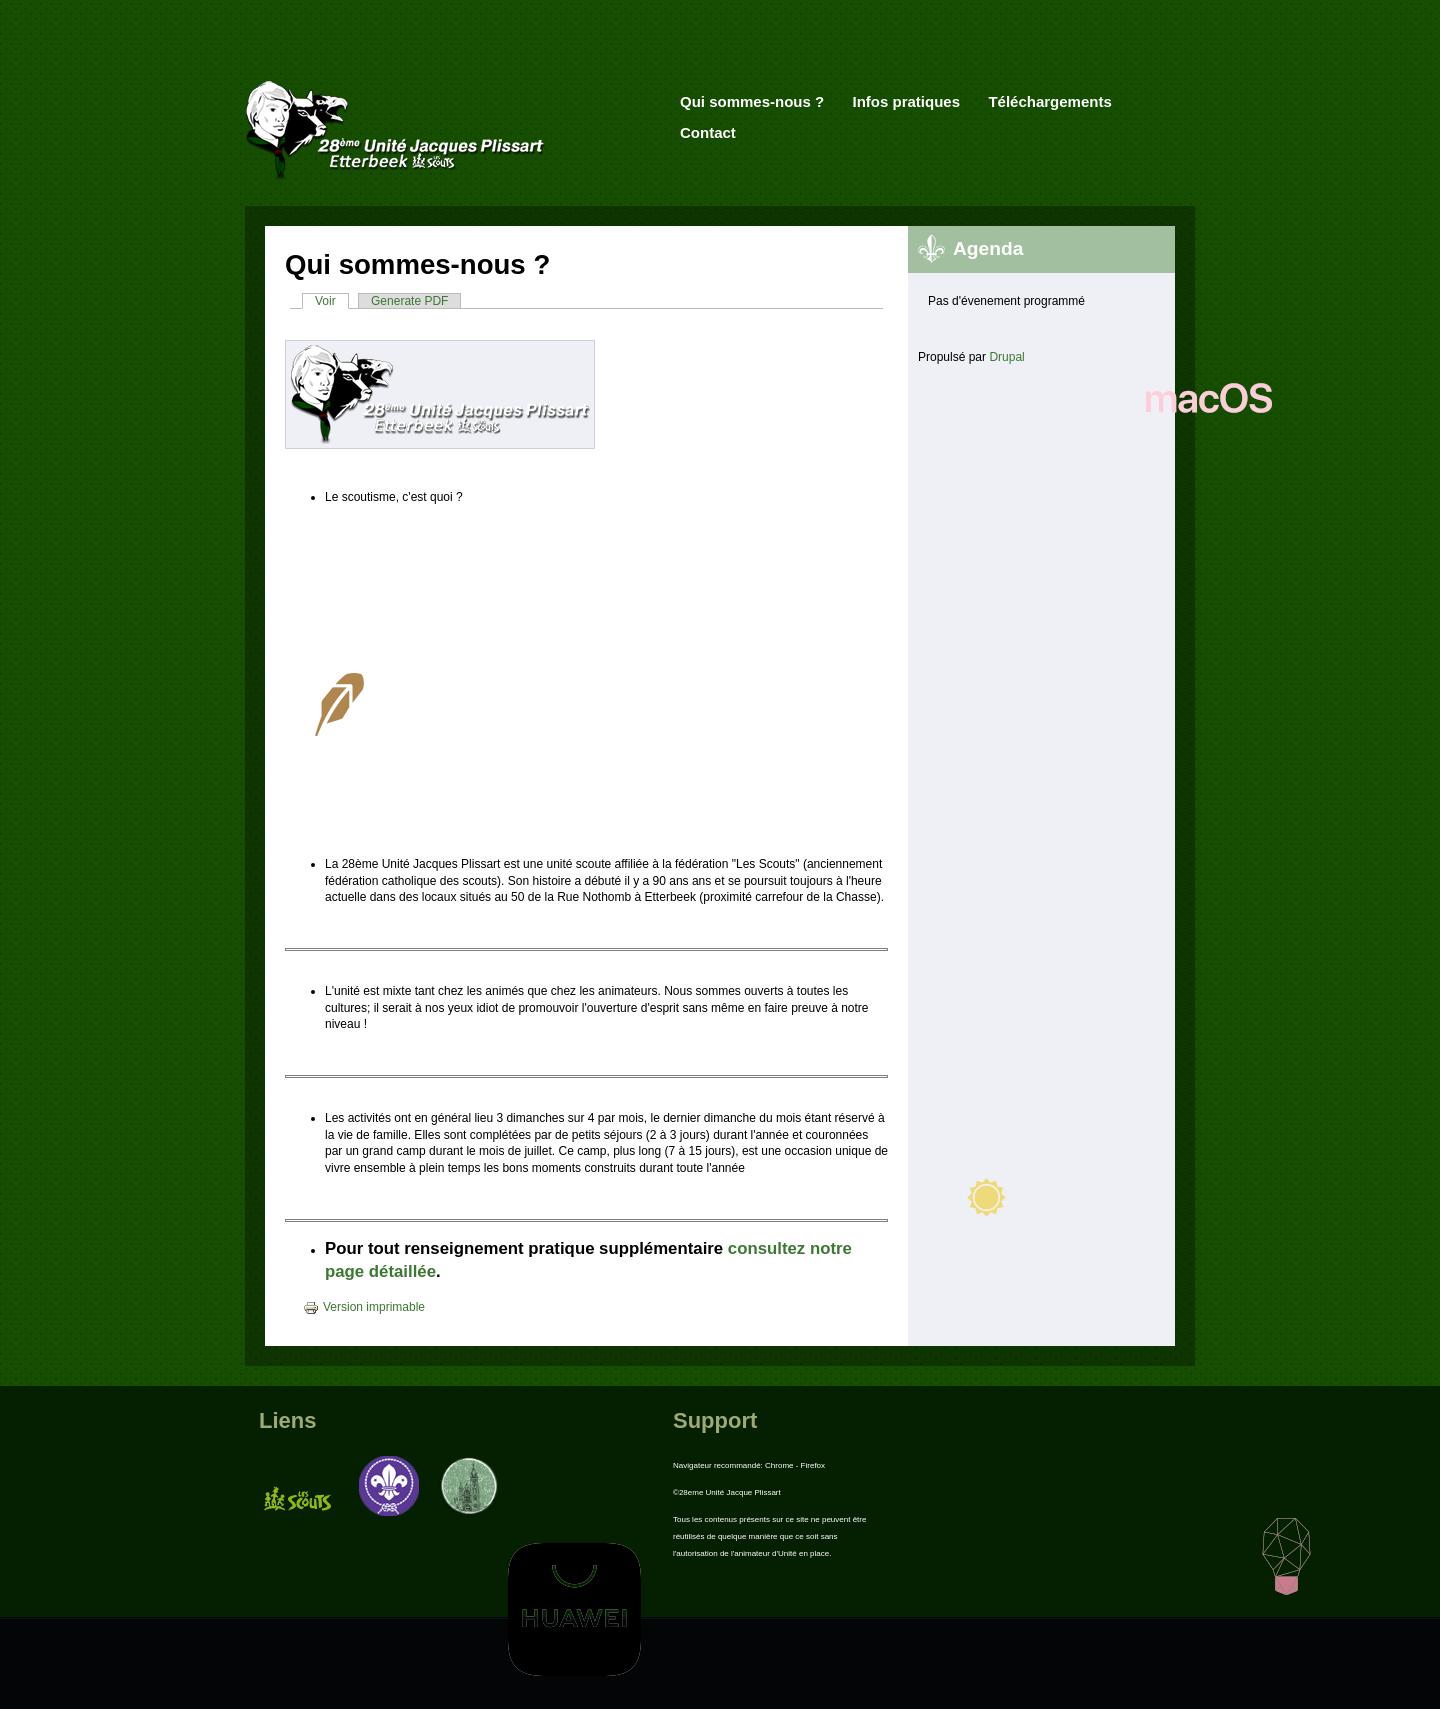  Describe the element at coordinates (1286, 1556) in the screenshot. I see `open the minds social network app` at that location.